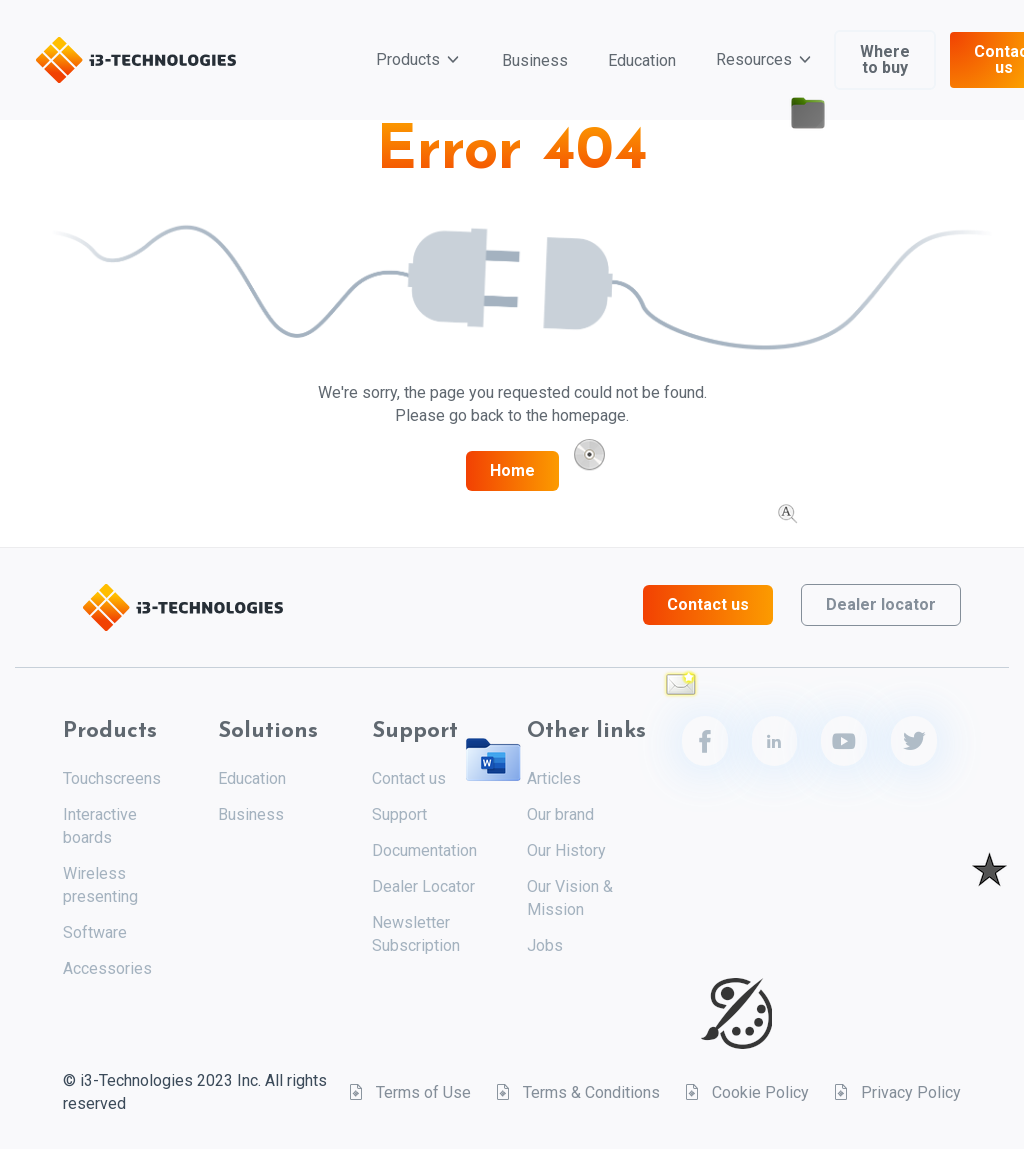 Image resolution: width=1024 pixels, height=1149 pixels. What do you see at coordinates (808, 113) in the screenshot?
I see `open a folder to view its contents` at bounding box center [808, 113].